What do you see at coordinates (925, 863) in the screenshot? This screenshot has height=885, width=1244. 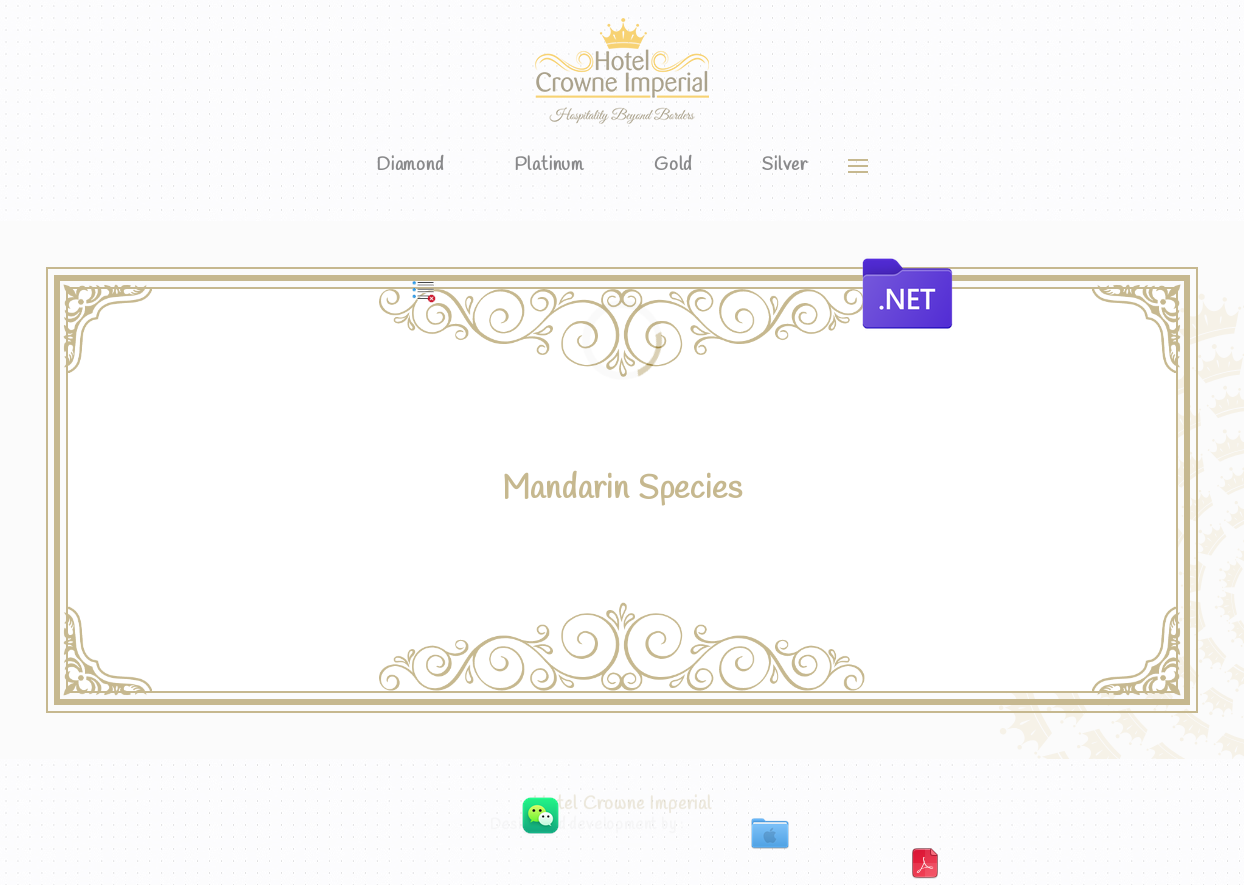 I see `a compressed pdf document file` at bounding box center [925, 863].